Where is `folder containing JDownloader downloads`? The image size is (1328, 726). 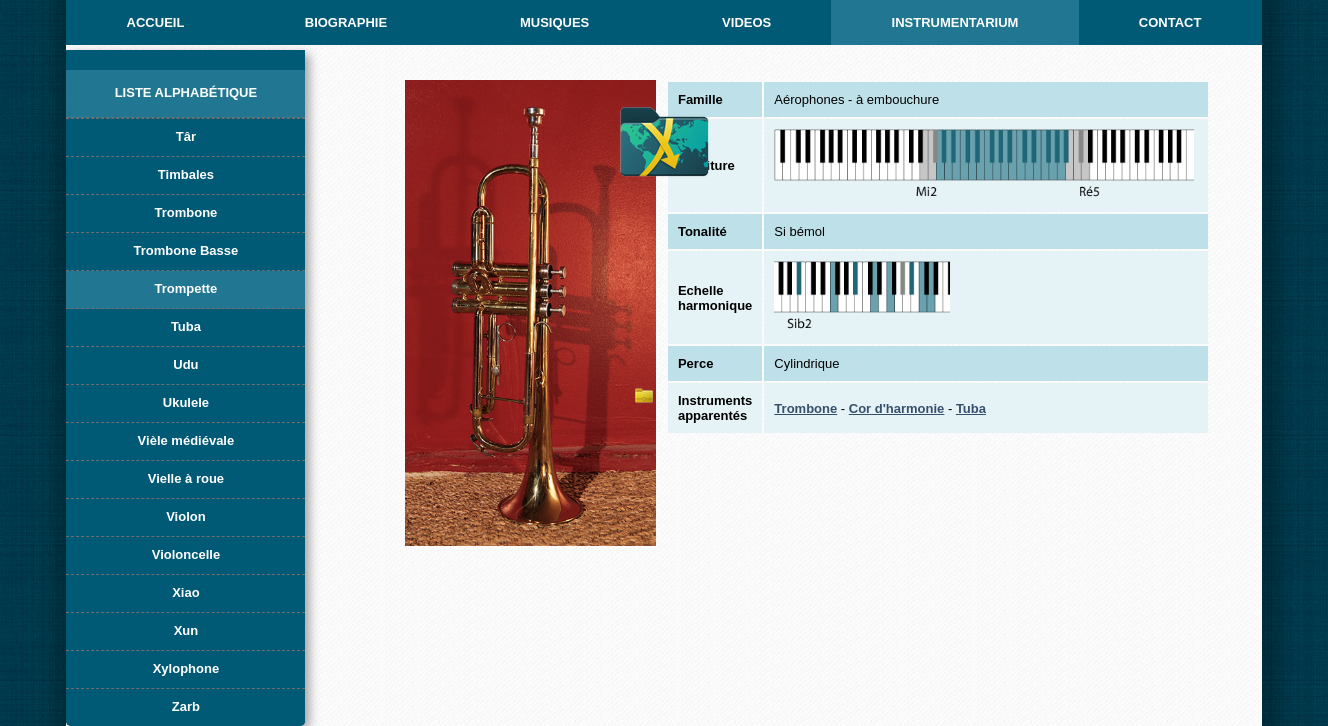
folder containing JDownloader downloads is located at coordinates (664, 144).